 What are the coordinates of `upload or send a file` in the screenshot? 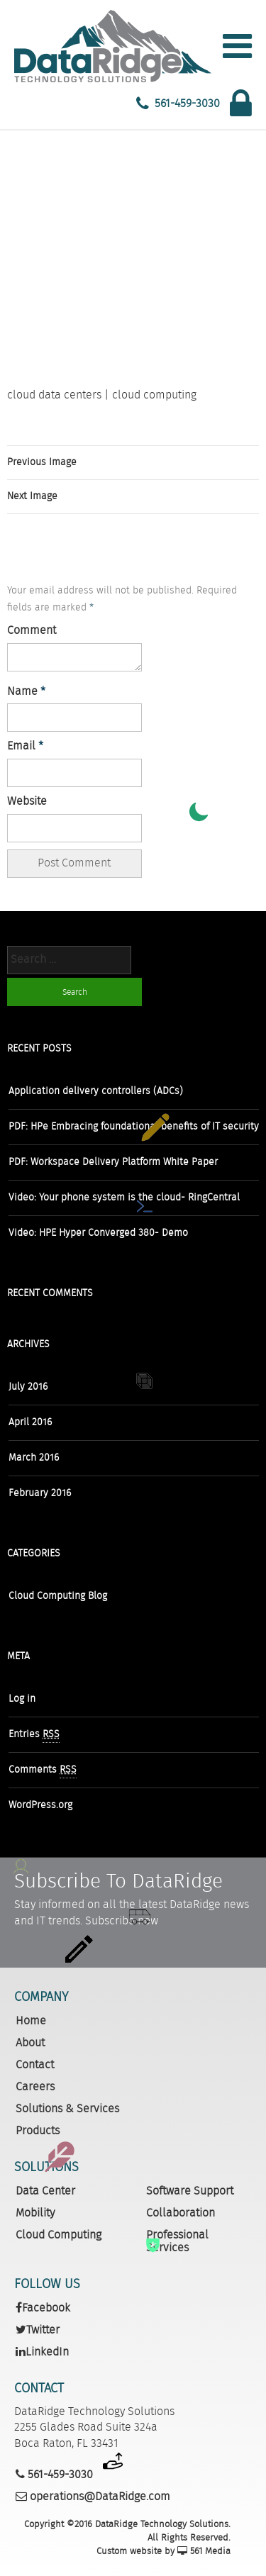 It's located at (113, 2462).